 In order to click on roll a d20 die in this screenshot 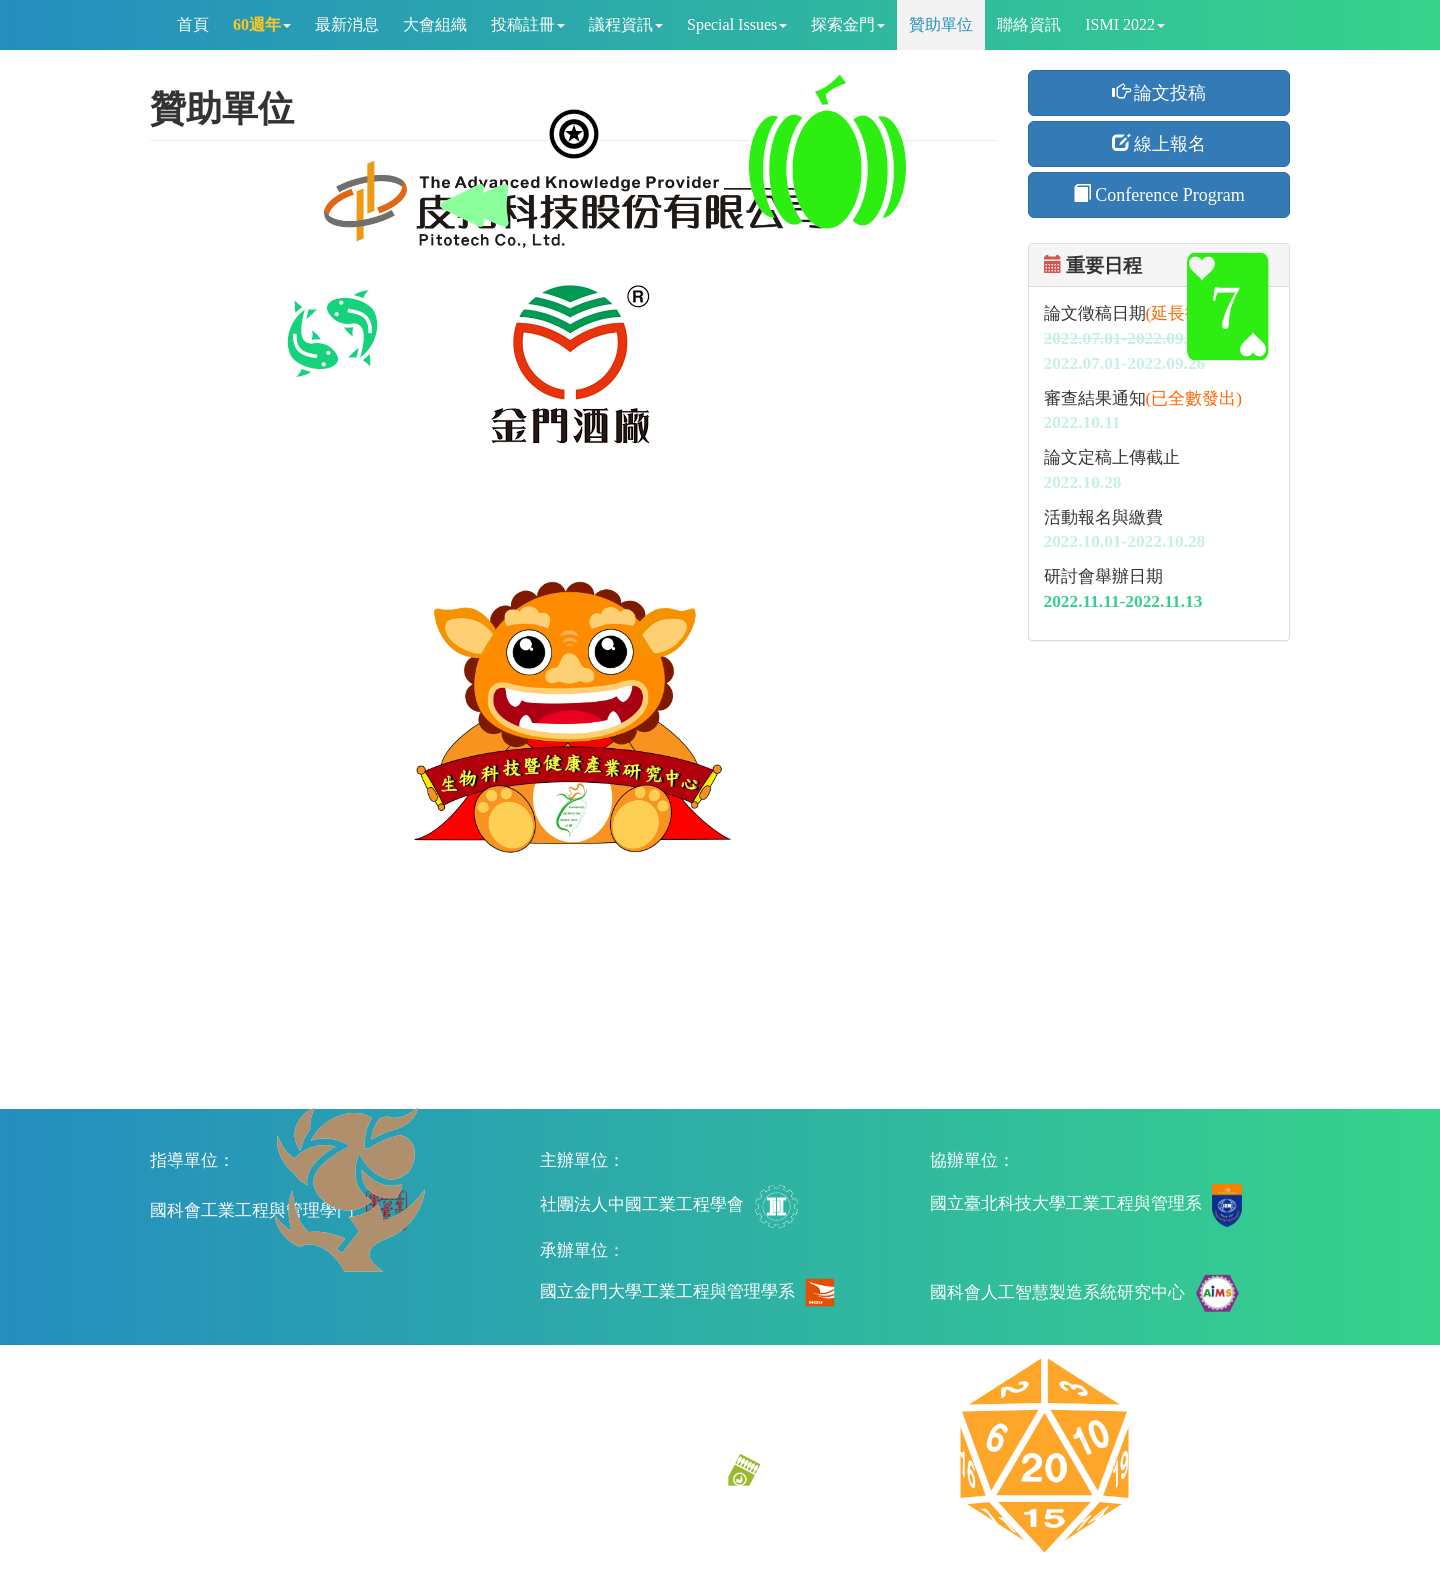, I will do `click(1044, 1455)`.